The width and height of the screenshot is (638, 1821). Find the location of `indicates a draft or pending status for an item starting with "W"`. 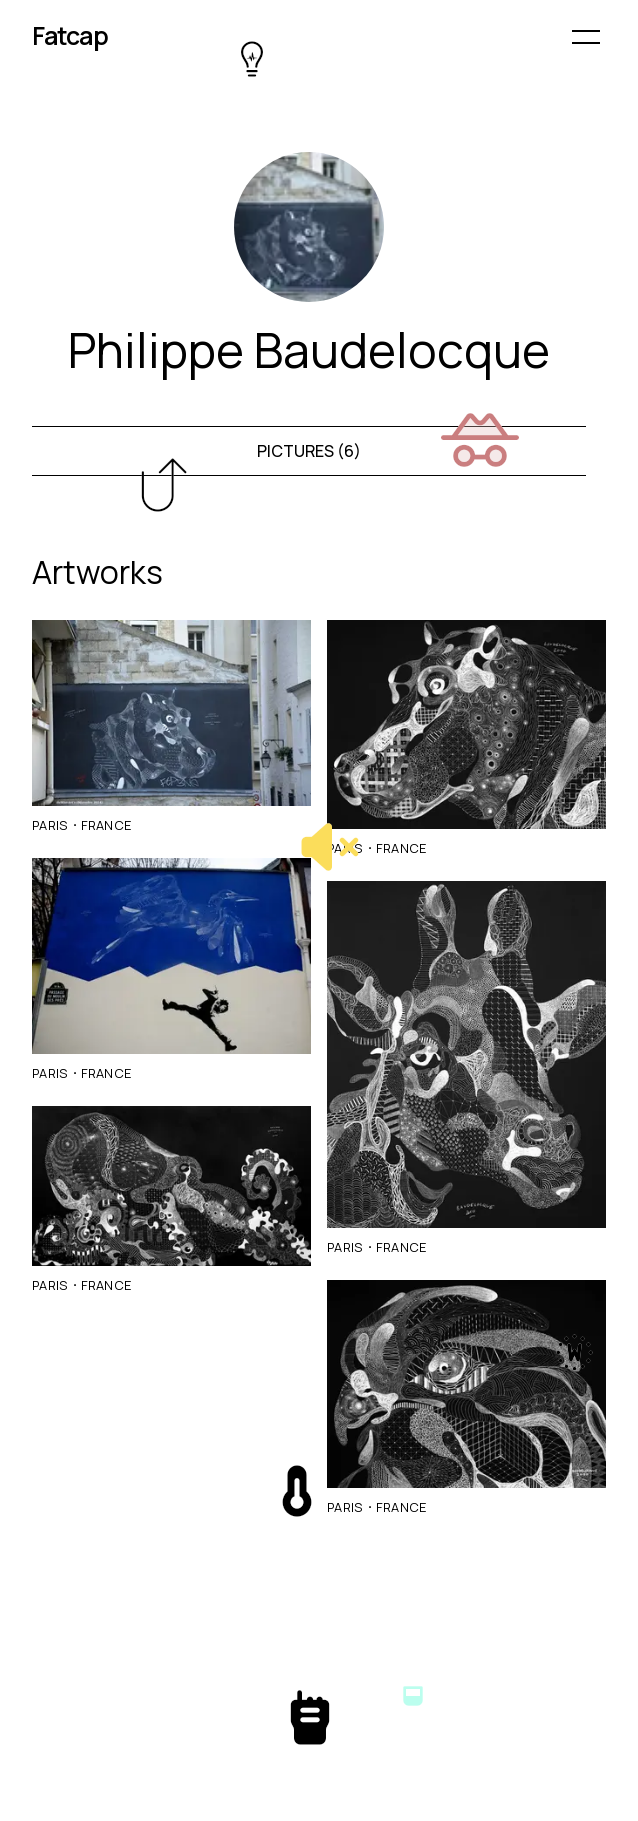

indicates a draft or pending status for an item starting with "W" is located at coordinates (574, 1352).